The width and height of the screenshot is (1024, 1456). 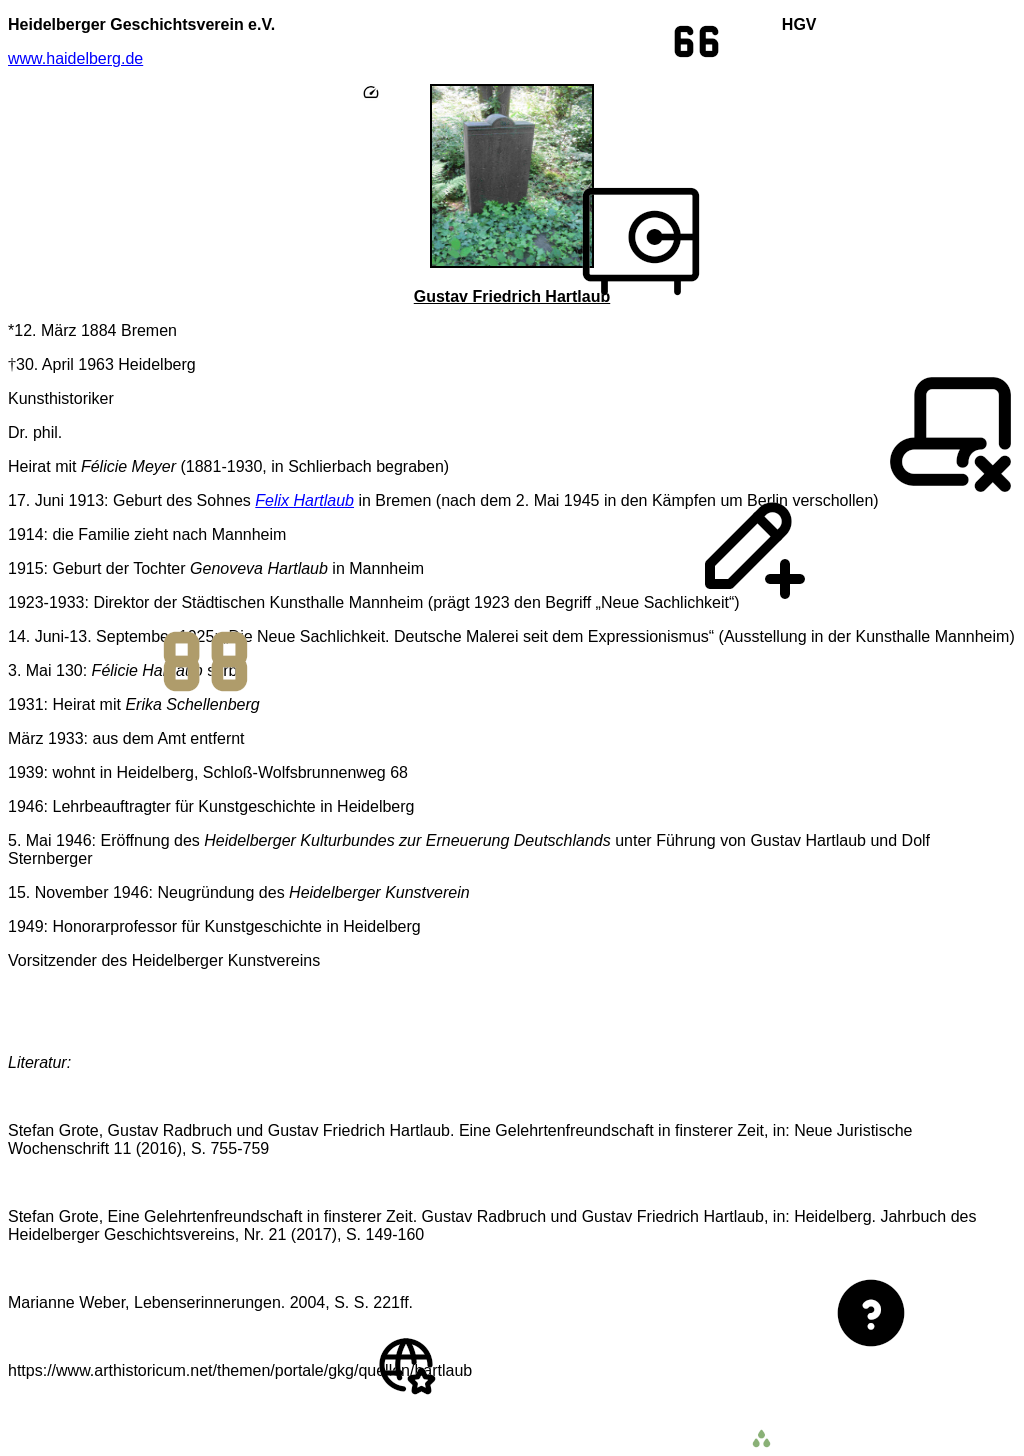 What do you see at coordinates (641, 237) in the screenshot?
I see `access secure storage or vault` at bounding box center [641, 237].